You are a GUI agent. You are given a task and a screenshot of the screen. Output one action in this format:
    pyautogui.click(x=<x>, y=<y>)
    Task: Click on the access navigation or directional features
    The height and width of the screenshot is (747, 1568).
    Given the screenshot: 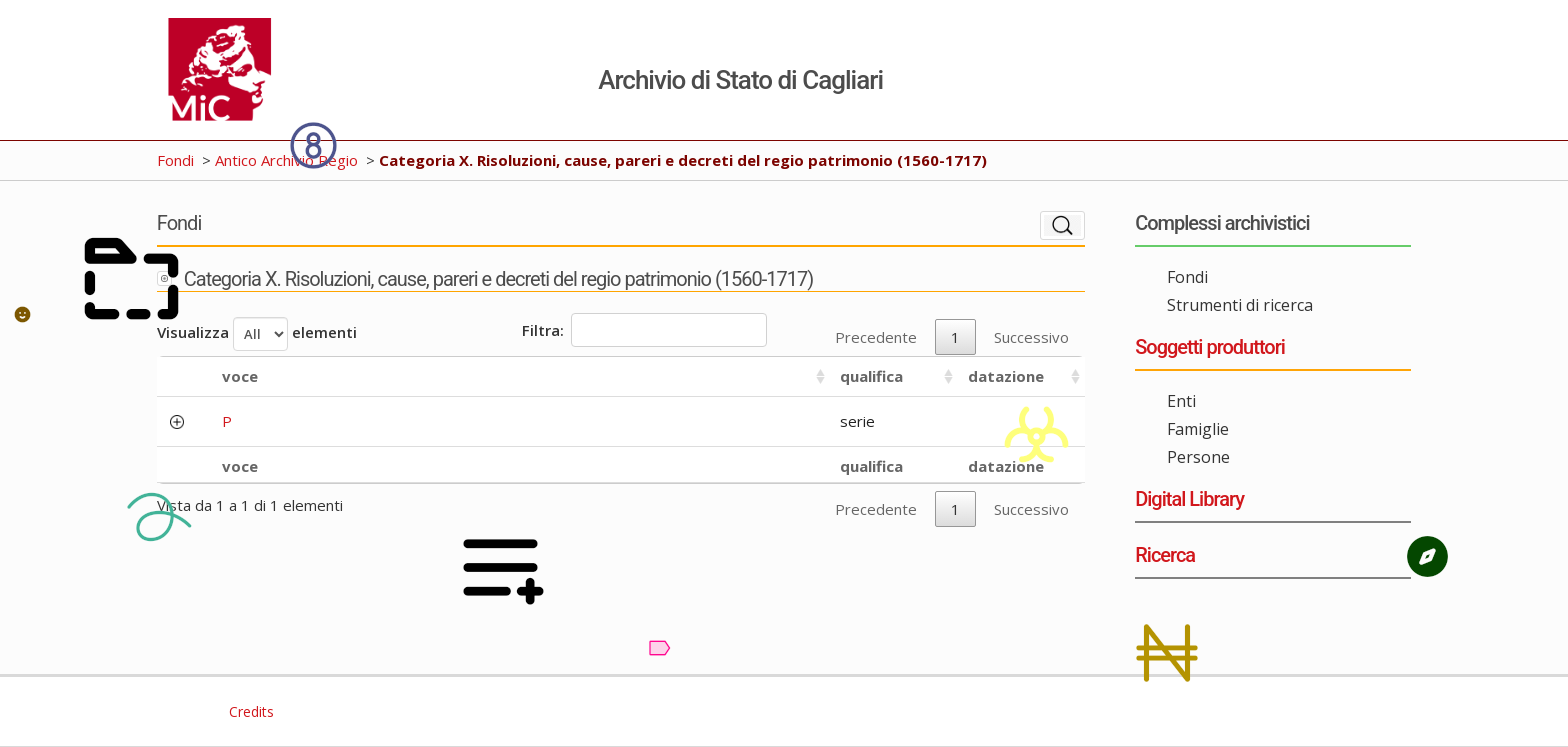 What is the action you would take?
    pyautogui.click(x=1427, y=556)
    